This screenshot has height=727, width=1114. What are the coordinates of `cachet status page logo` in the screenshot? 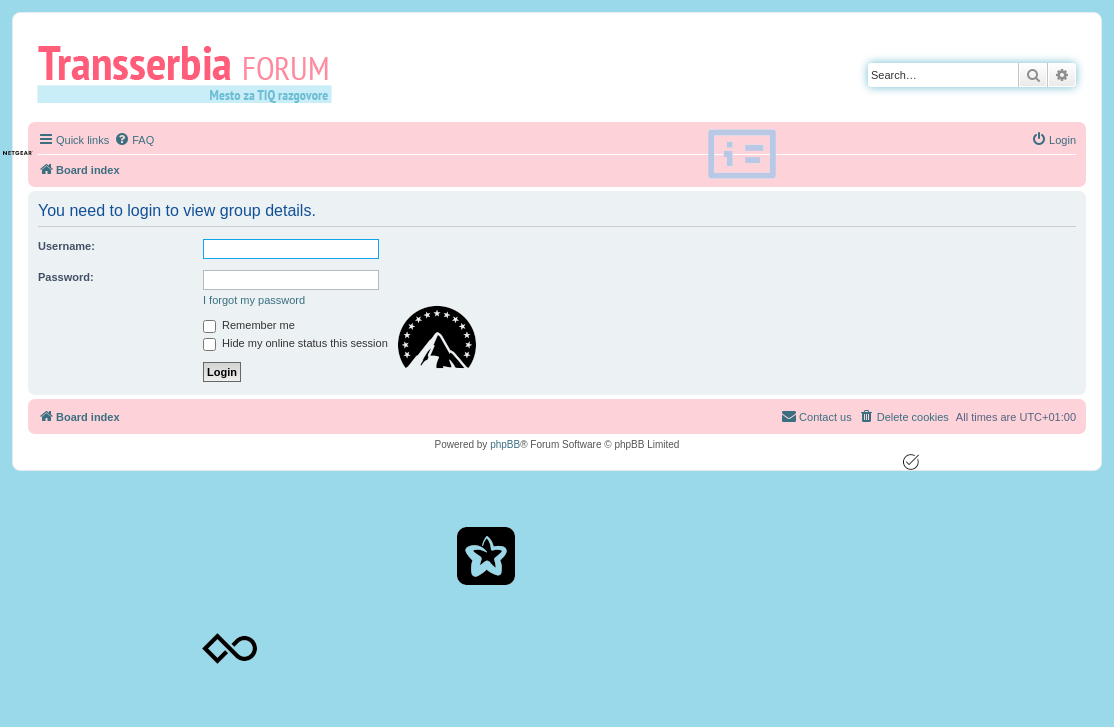 It's located at (911, 462).